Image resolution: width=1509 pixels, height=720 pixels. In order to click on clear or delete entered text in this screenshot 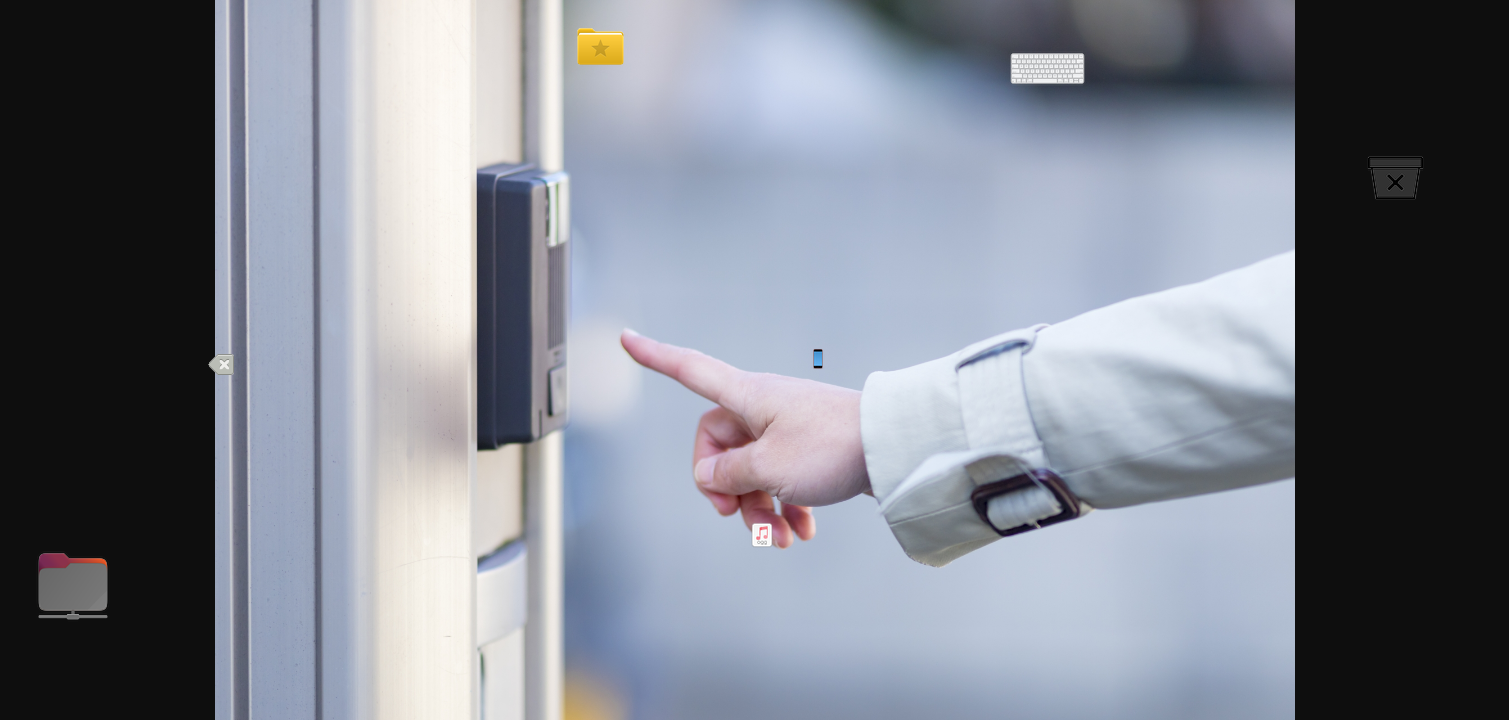, I will do `click(220, 364)`.